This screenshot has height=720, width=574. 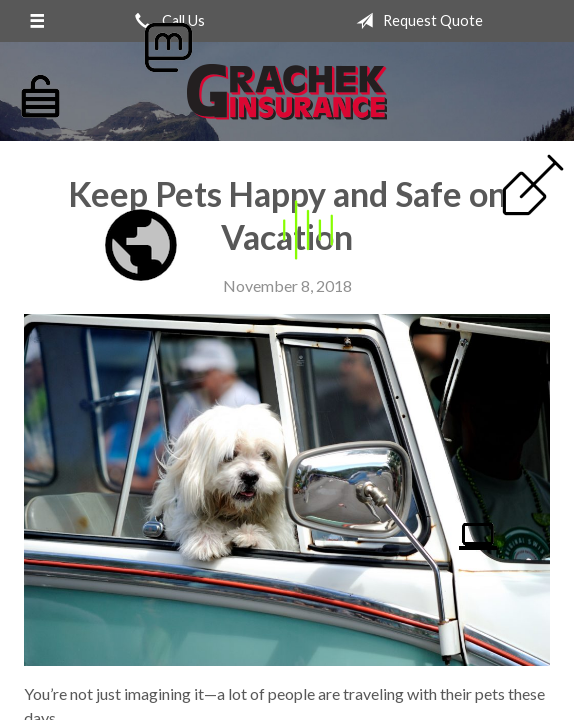 I want to click on audio or sound visualization, so click(x=308, y=230).